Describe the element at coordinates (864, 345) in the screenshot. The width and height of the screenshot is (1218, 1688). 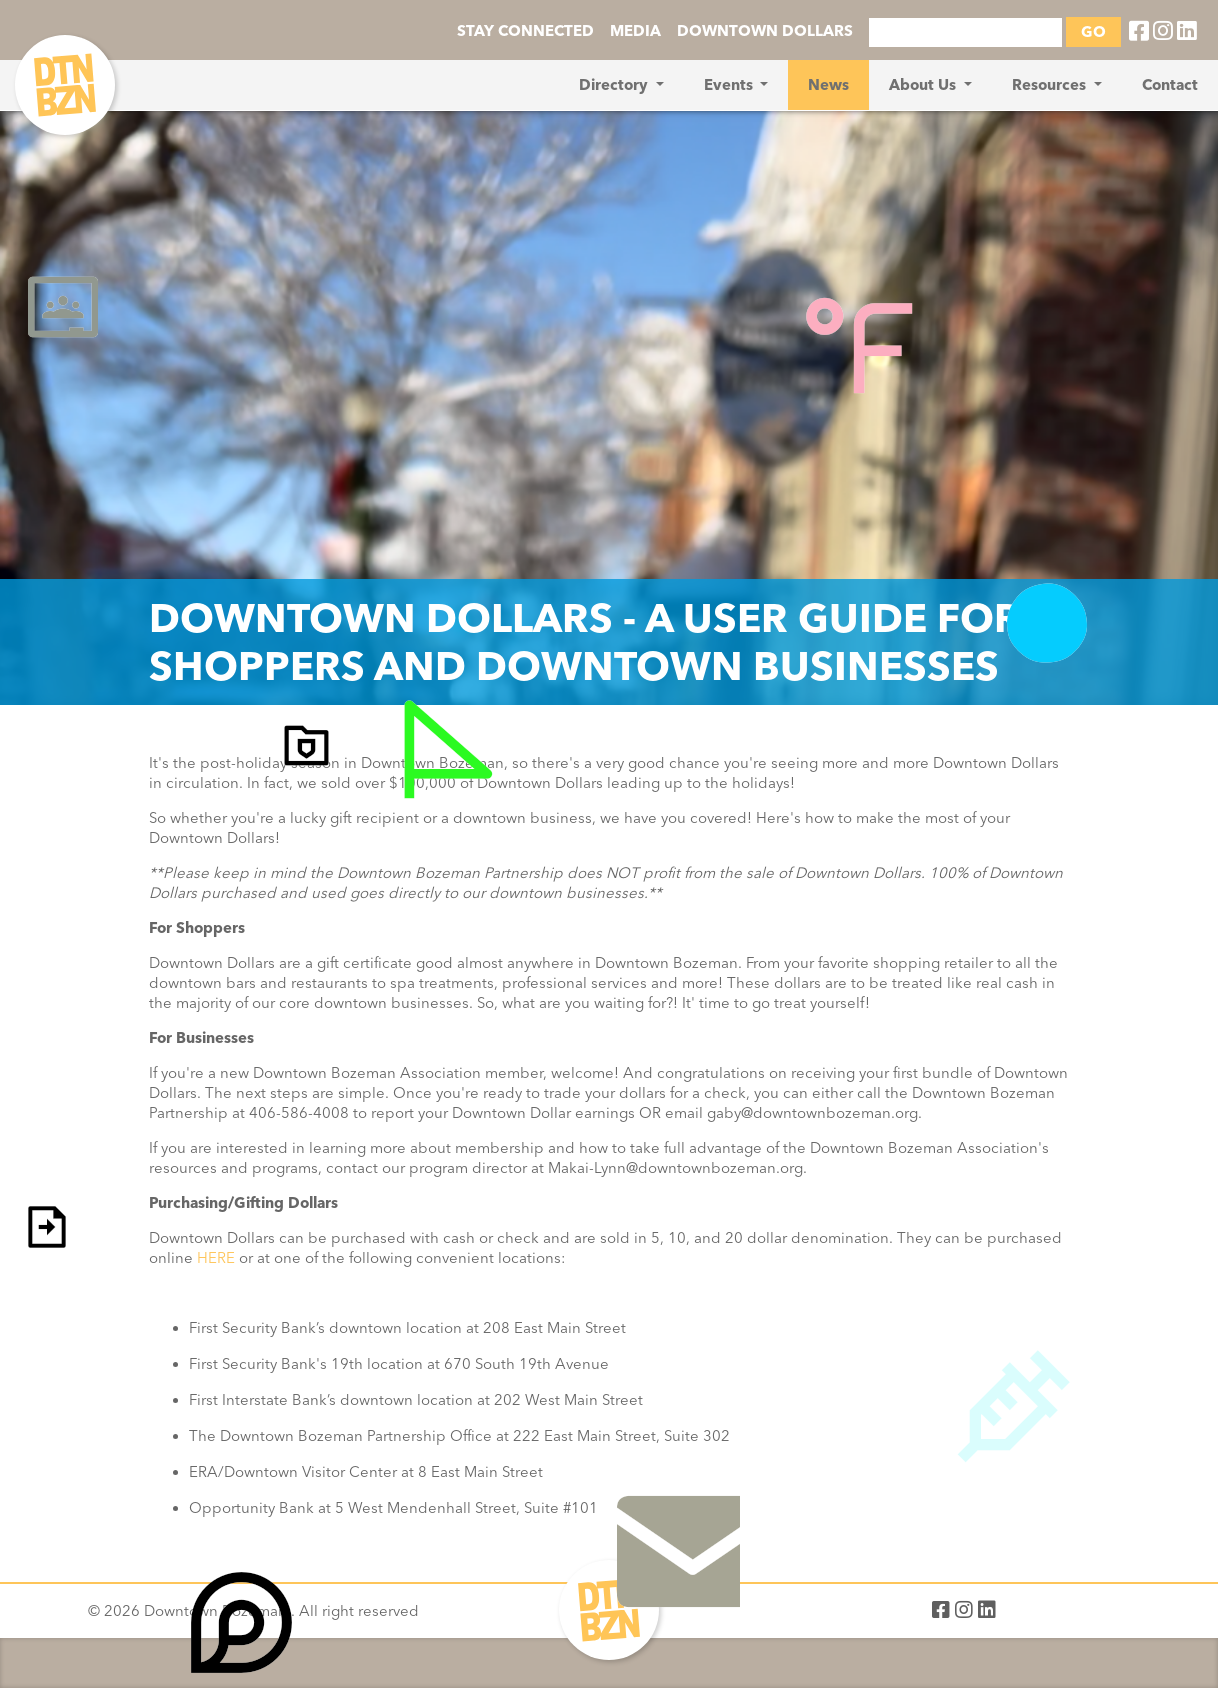
I see `indicates temperature displayed in fahrenheit` at that location.